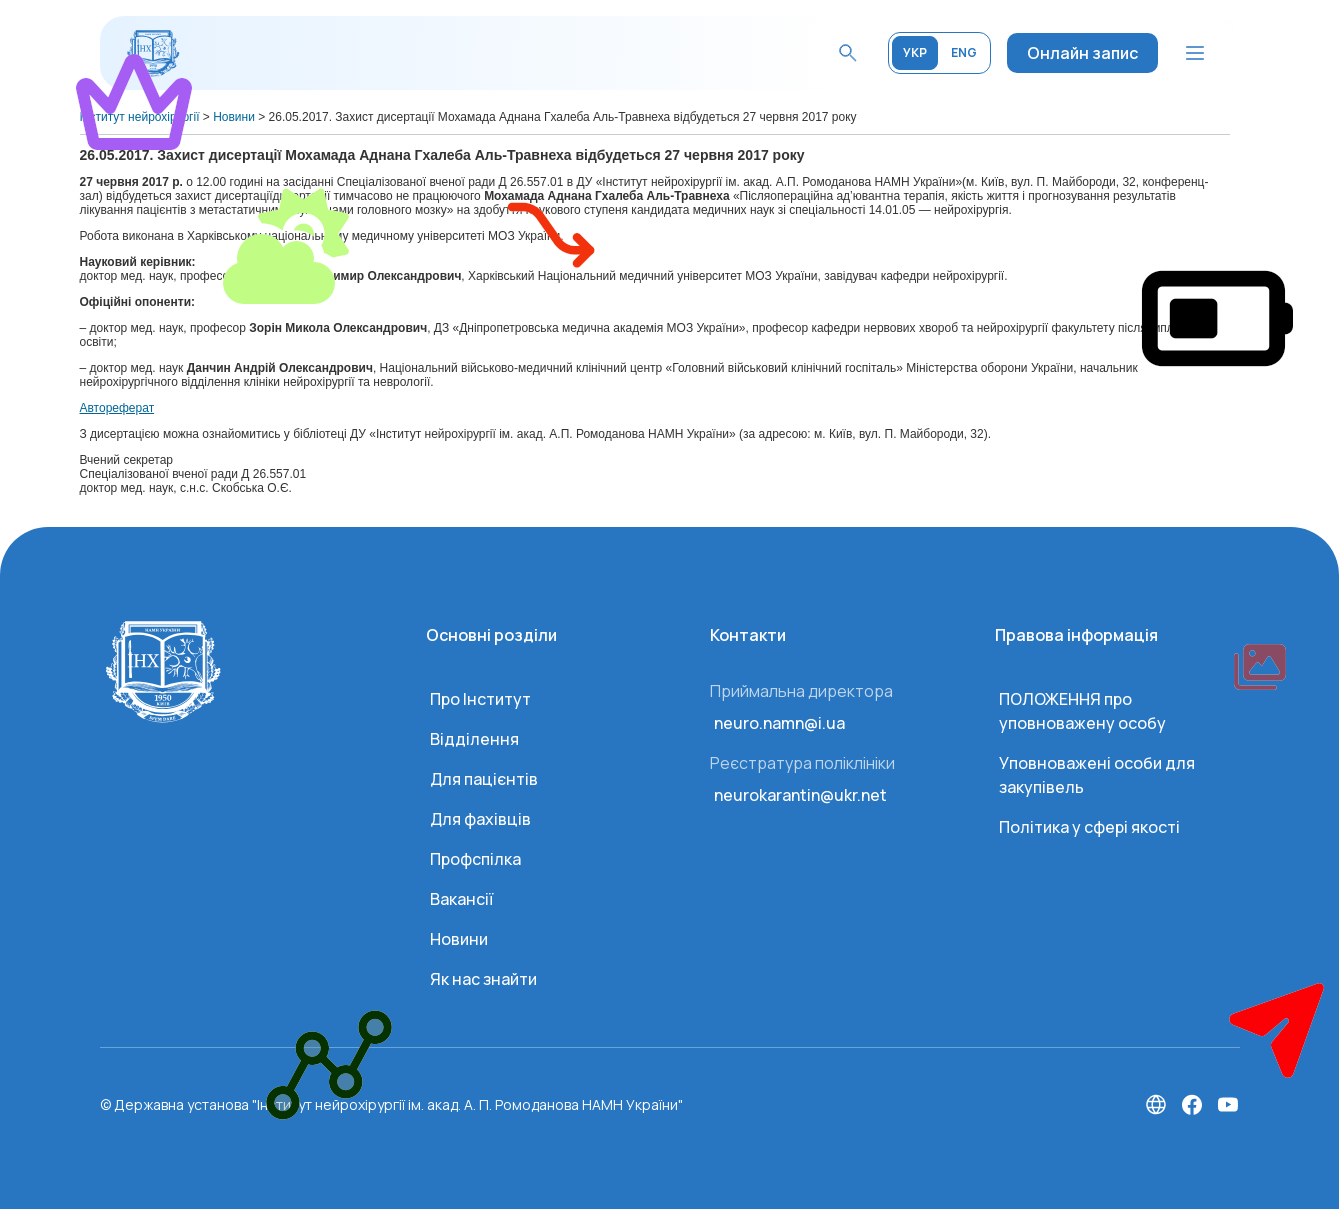 This screenshot has width=1339, height=1209. What do you see at coordinates (1275, 1031) in the screenshot?
I see `send a message` at bounding box center [1275, 1031].